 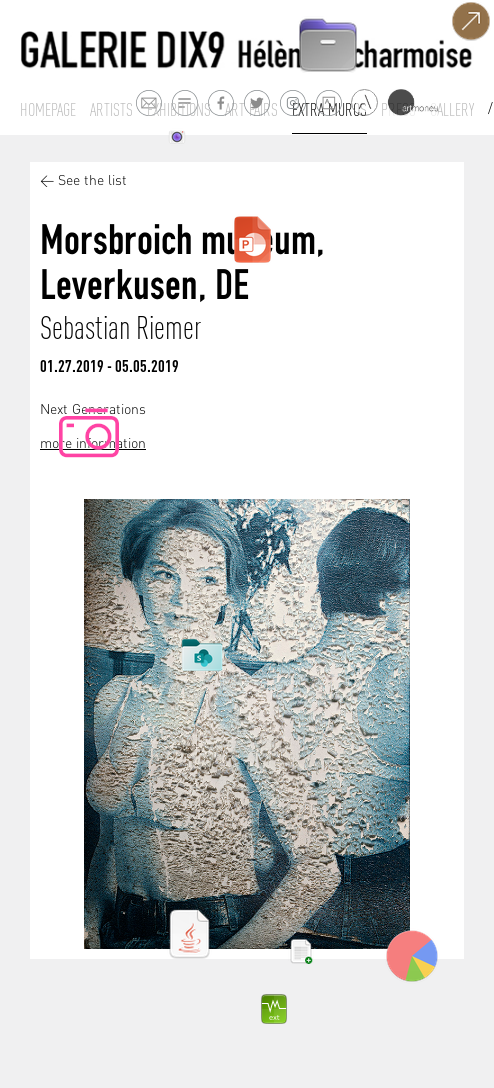 What do you see at coordinates (202, 656) in the screenshot?
I see `open microsoft sharepoint folder` at bounding box center [202, 656].